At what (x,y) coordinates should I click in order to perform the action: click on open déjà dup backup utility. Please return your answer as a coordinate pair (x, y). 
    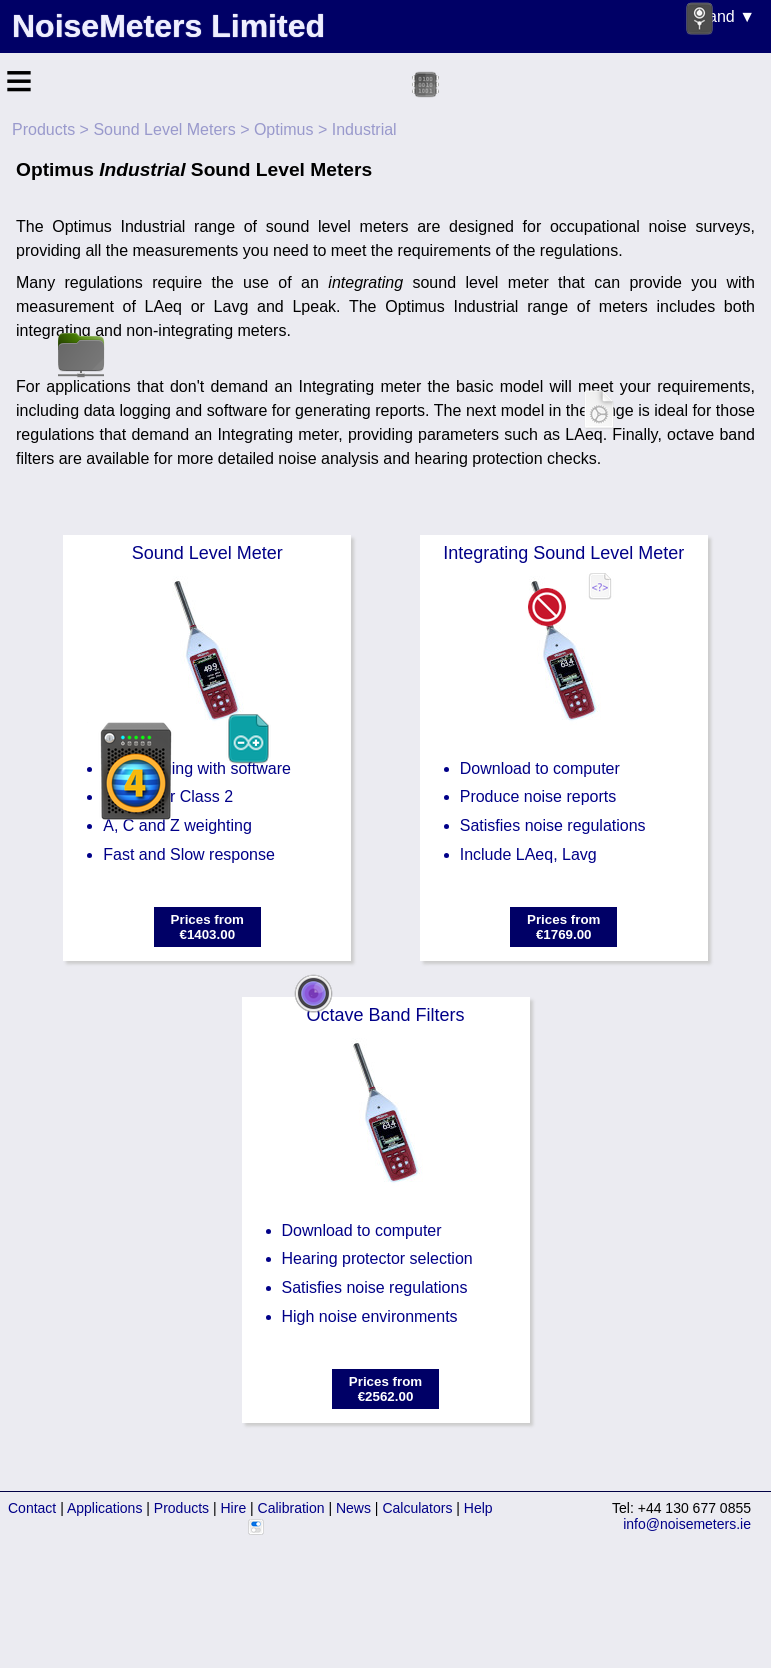
    Looking at the image, I should click on (699, 18).